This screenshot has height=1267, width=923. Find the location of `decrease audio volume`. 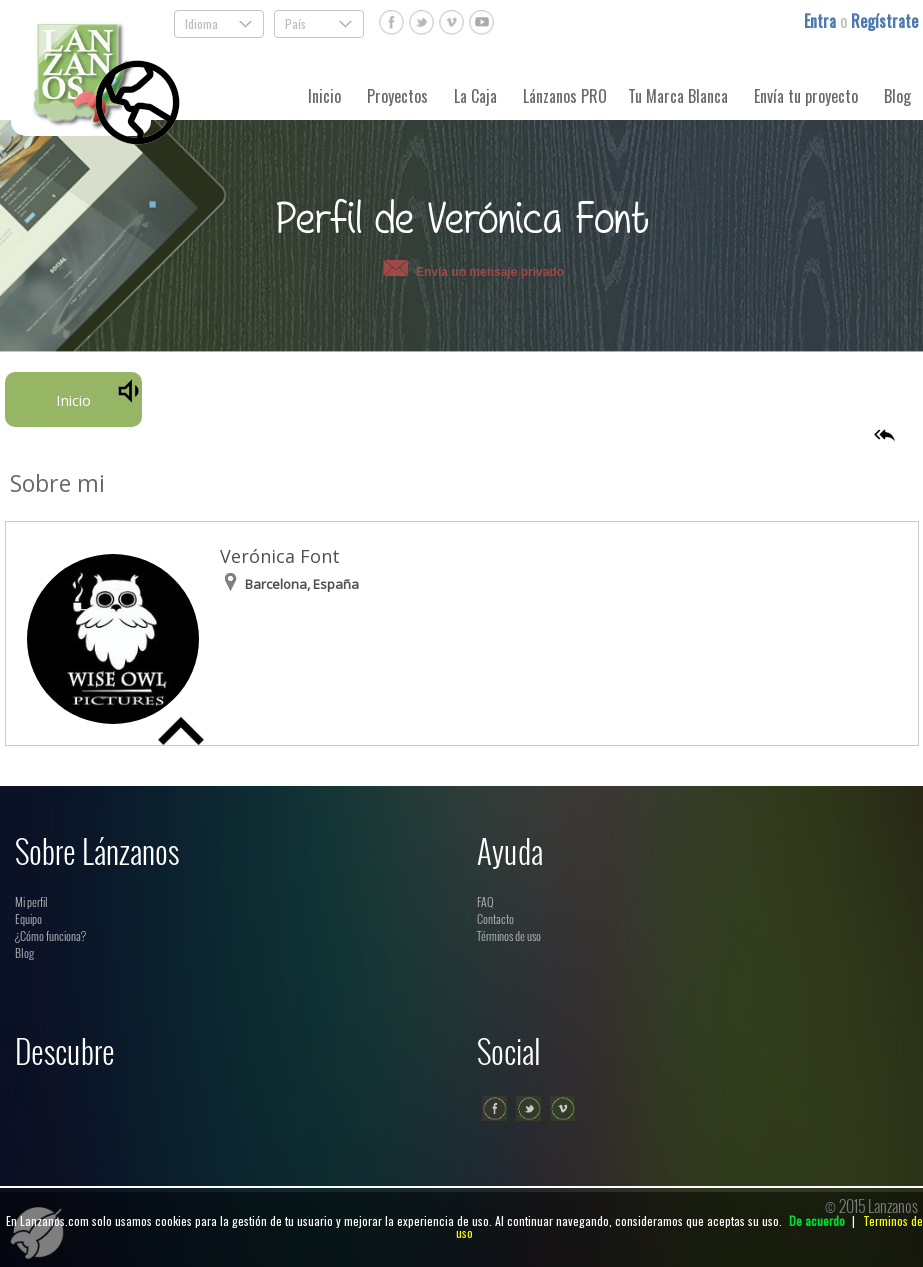

decrease audio volume is located at coordinates (129, 391).